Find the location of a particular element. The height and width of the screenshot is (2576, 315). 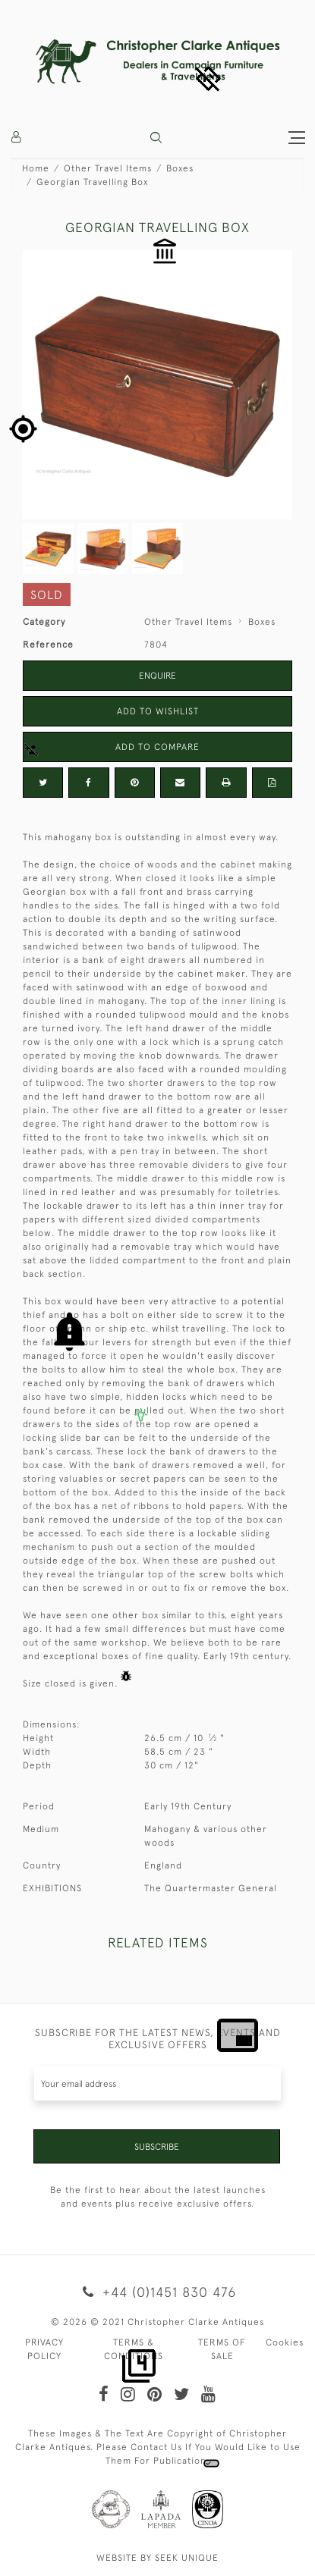

center map on current location is located at coordinates (23, 428).